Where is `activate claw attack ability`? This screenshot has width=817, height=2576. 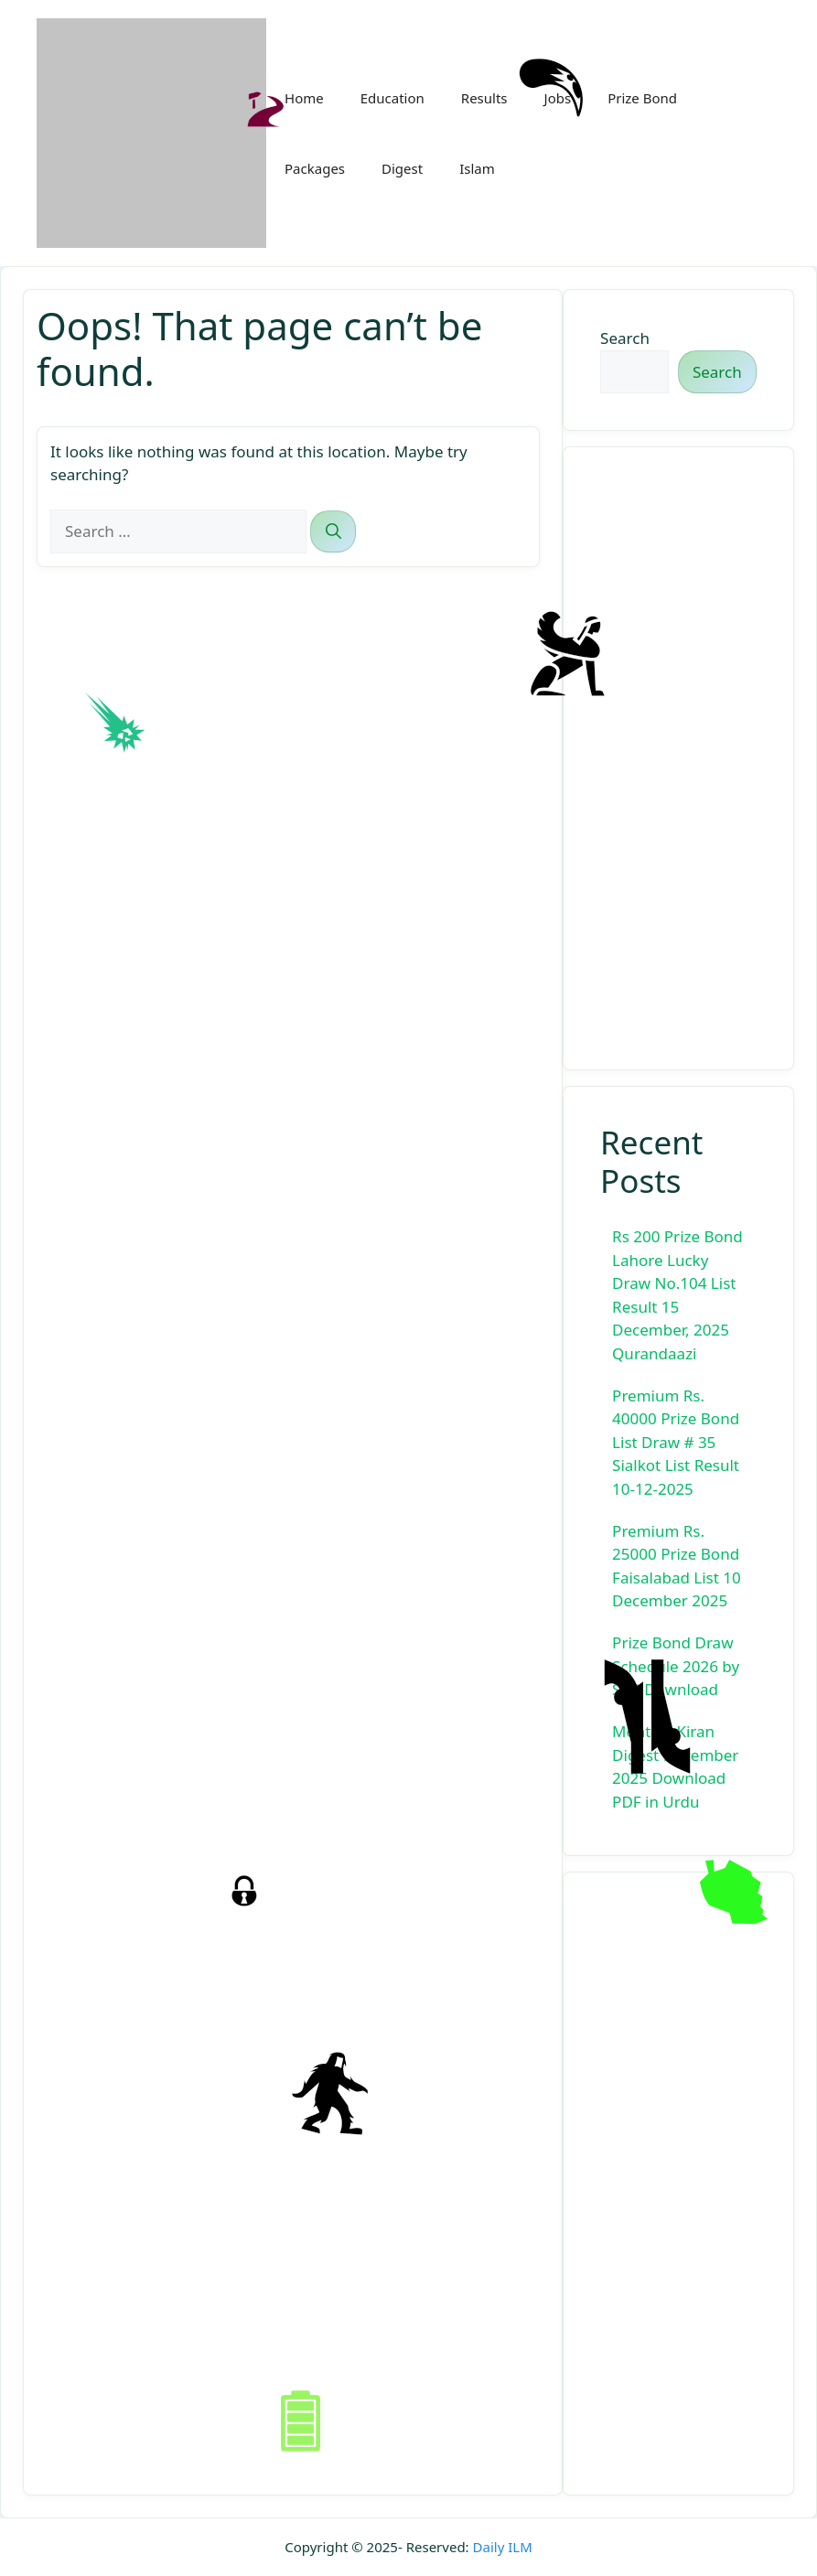
activate claw attack ability is located at coordinates (551, 89).